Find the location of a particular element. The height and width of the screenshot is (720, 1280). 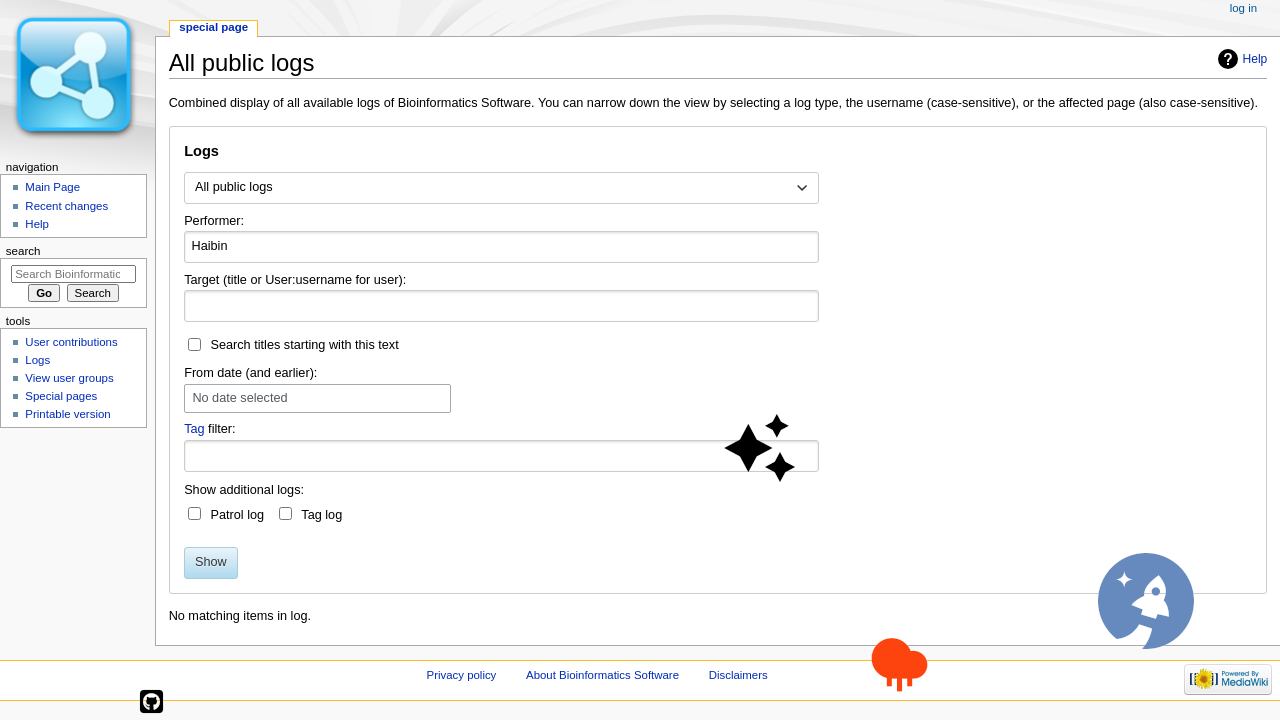

starship cross-shell prompt branding is located at coordinates (1146, 601).